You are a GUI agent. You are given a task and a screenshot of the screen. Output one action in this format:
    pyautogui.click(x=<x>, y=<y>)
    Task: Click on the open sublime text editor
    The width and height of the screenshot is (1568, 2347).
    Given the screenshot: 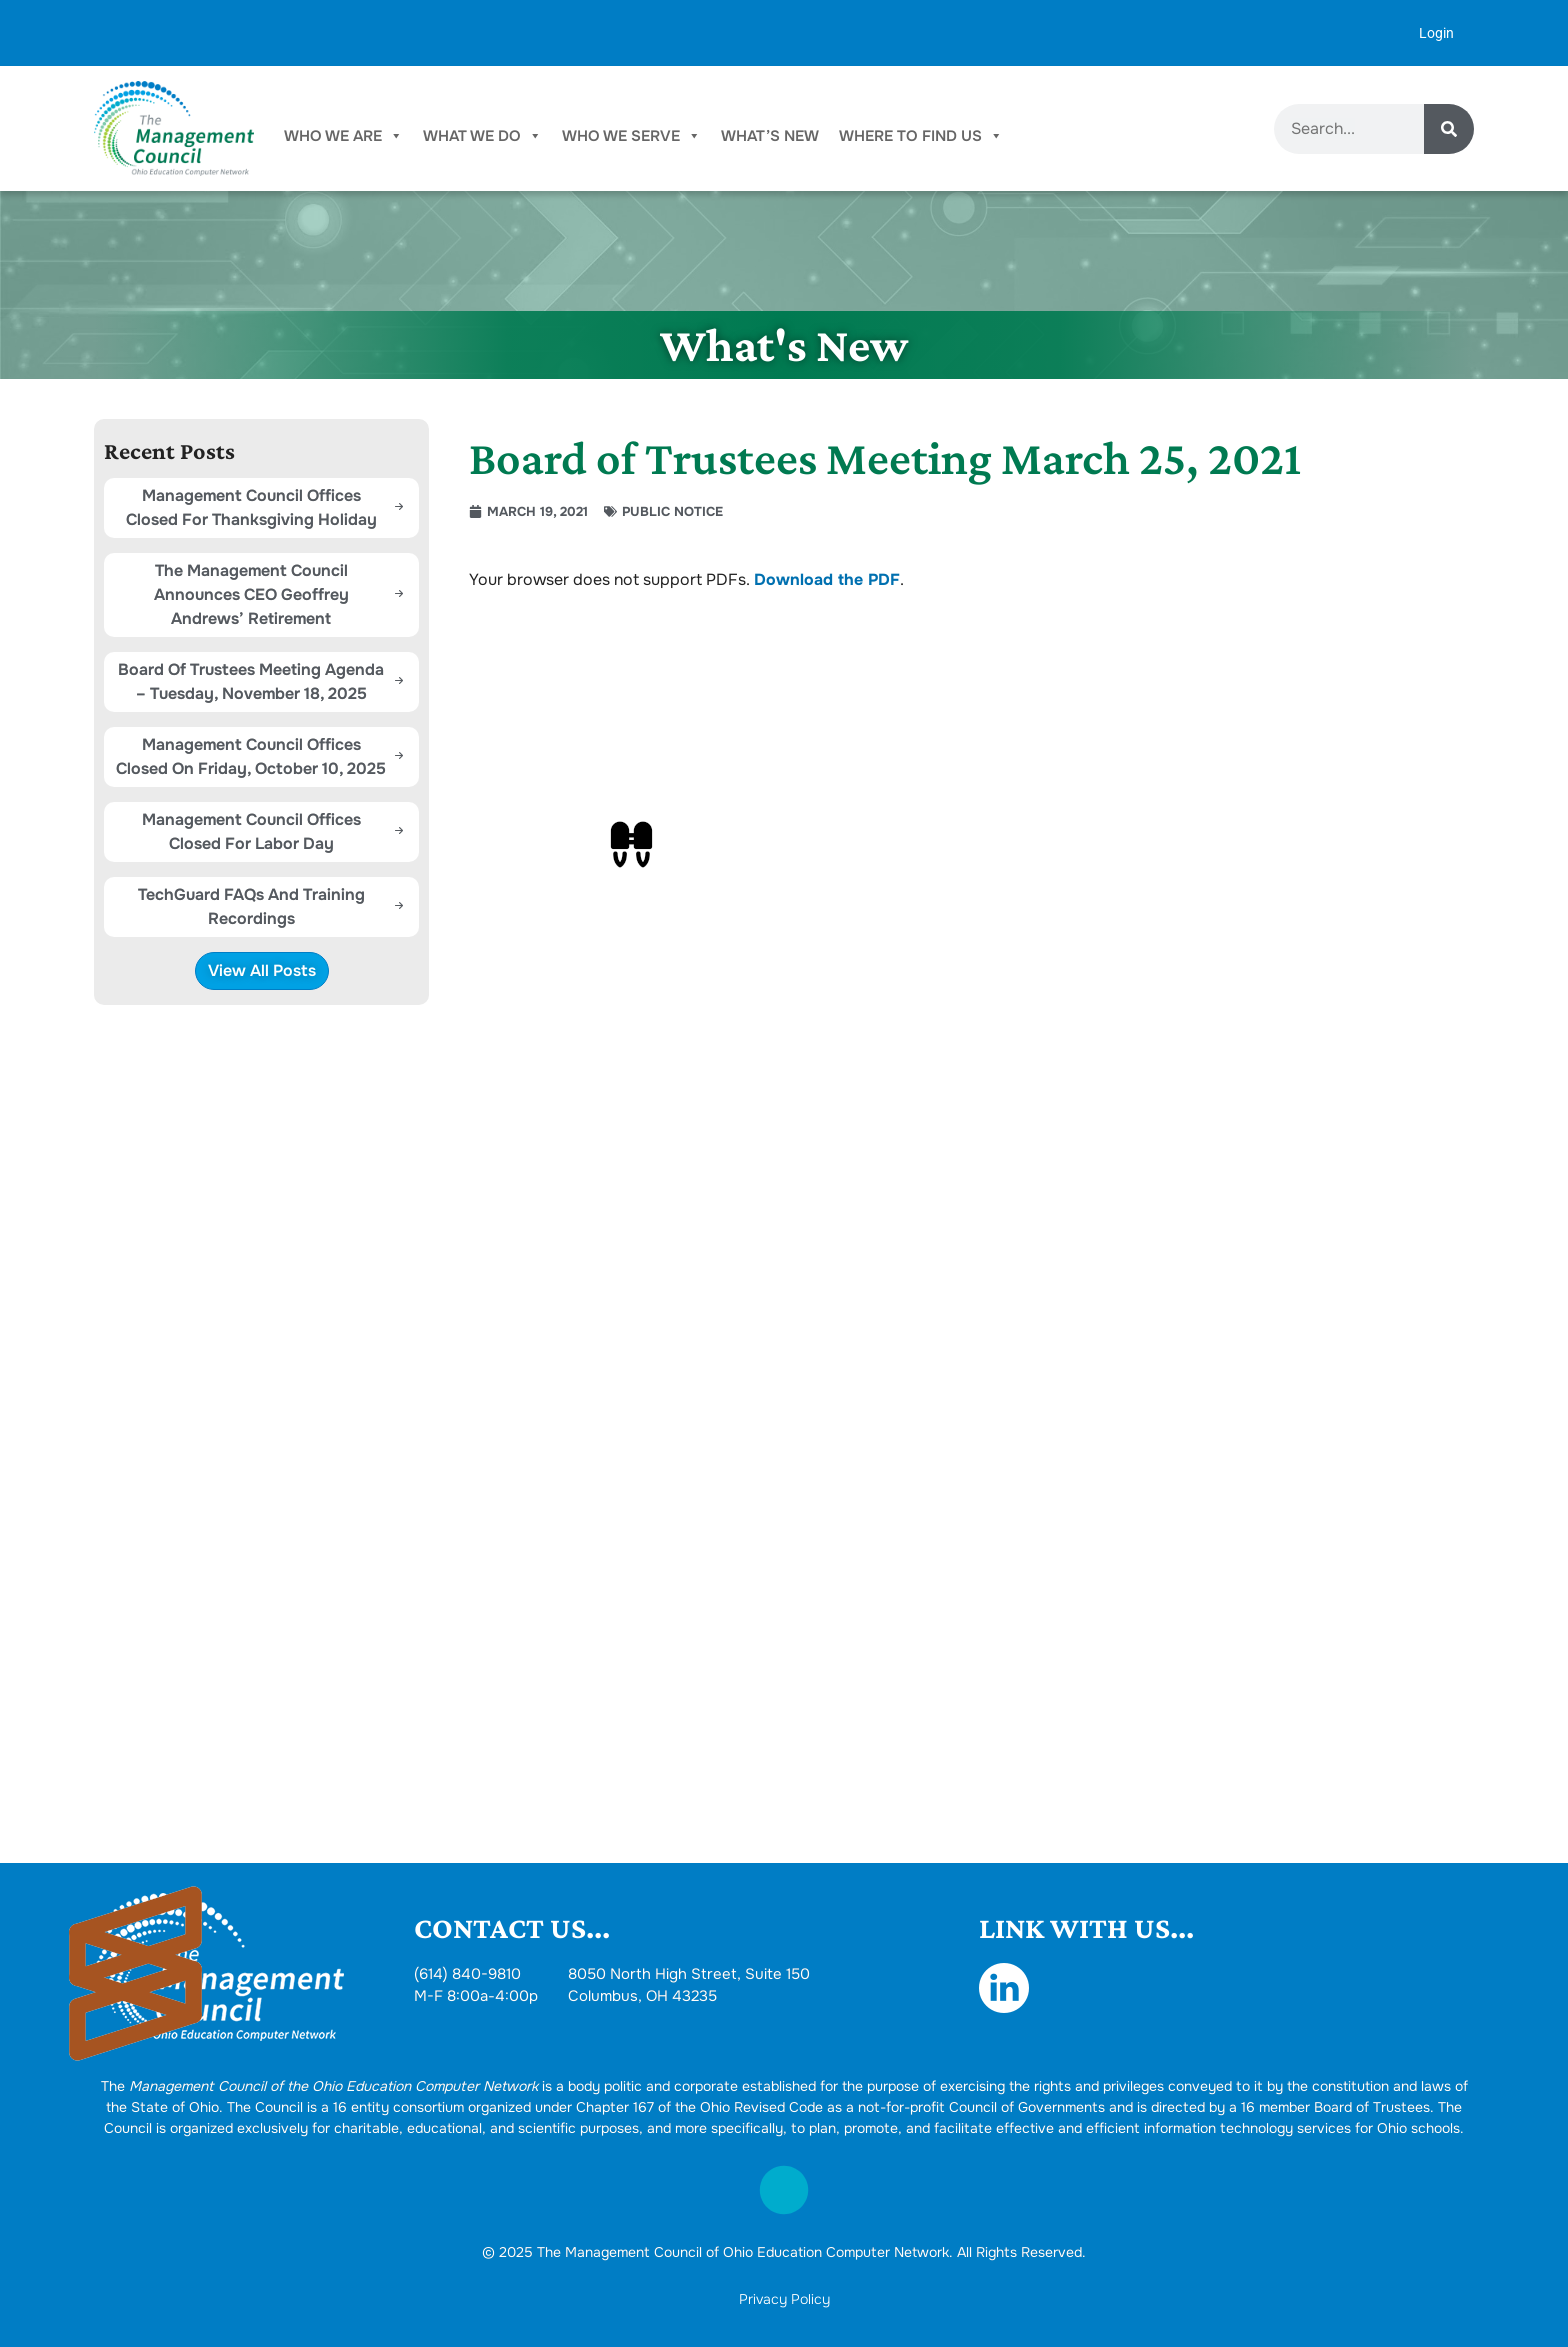 What is the action you would take?
    pyautogui.click(x=135, y=1973)
    